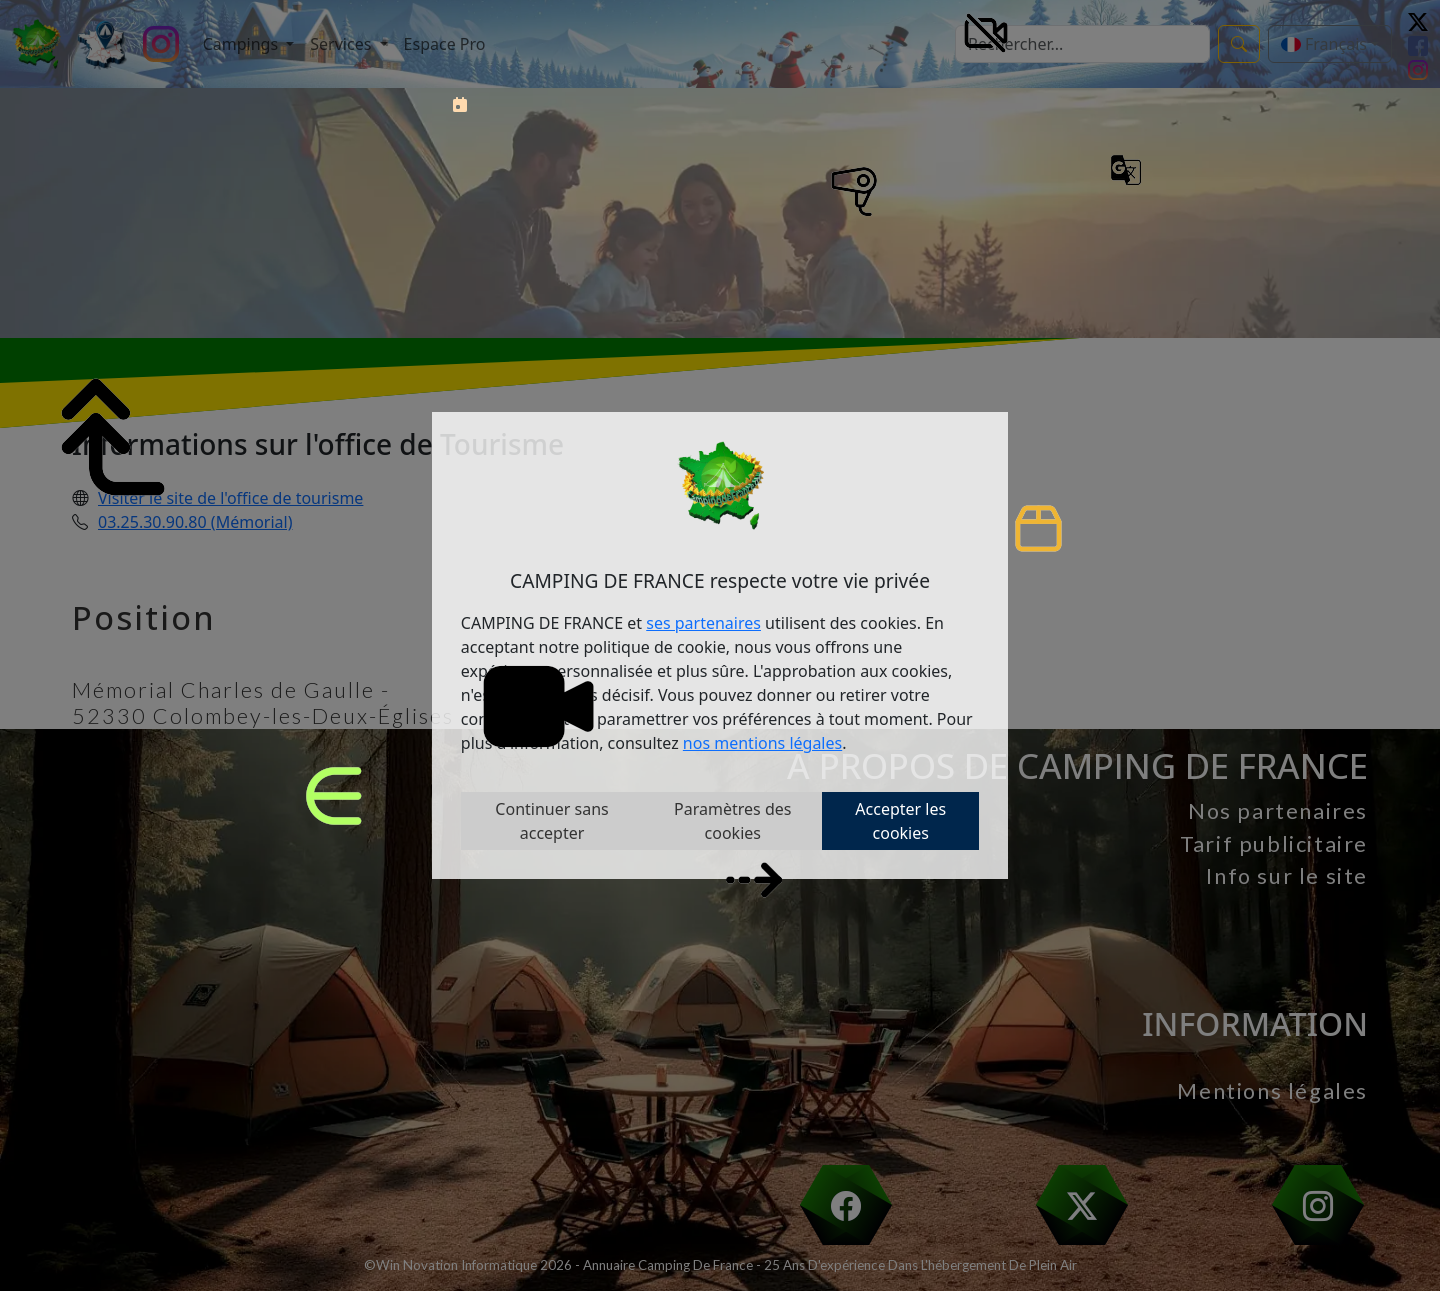 Image resolution: width=1440 pixels, height=1291 pixels. I want to click on indicates set membership in mathematical notation, so click(335, 796).